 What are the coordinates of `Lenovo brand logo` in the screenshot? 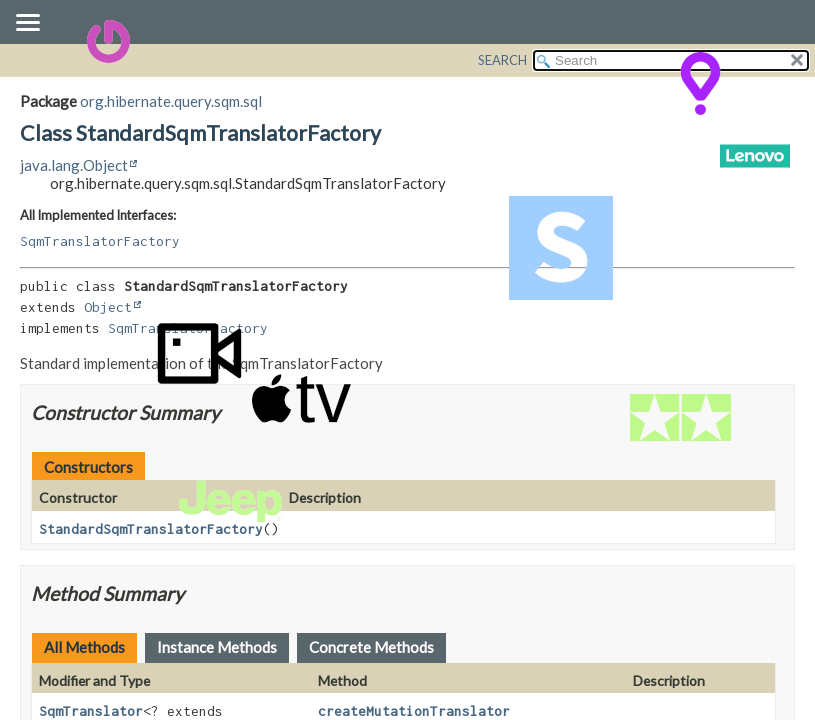 It's located at (755, 156).